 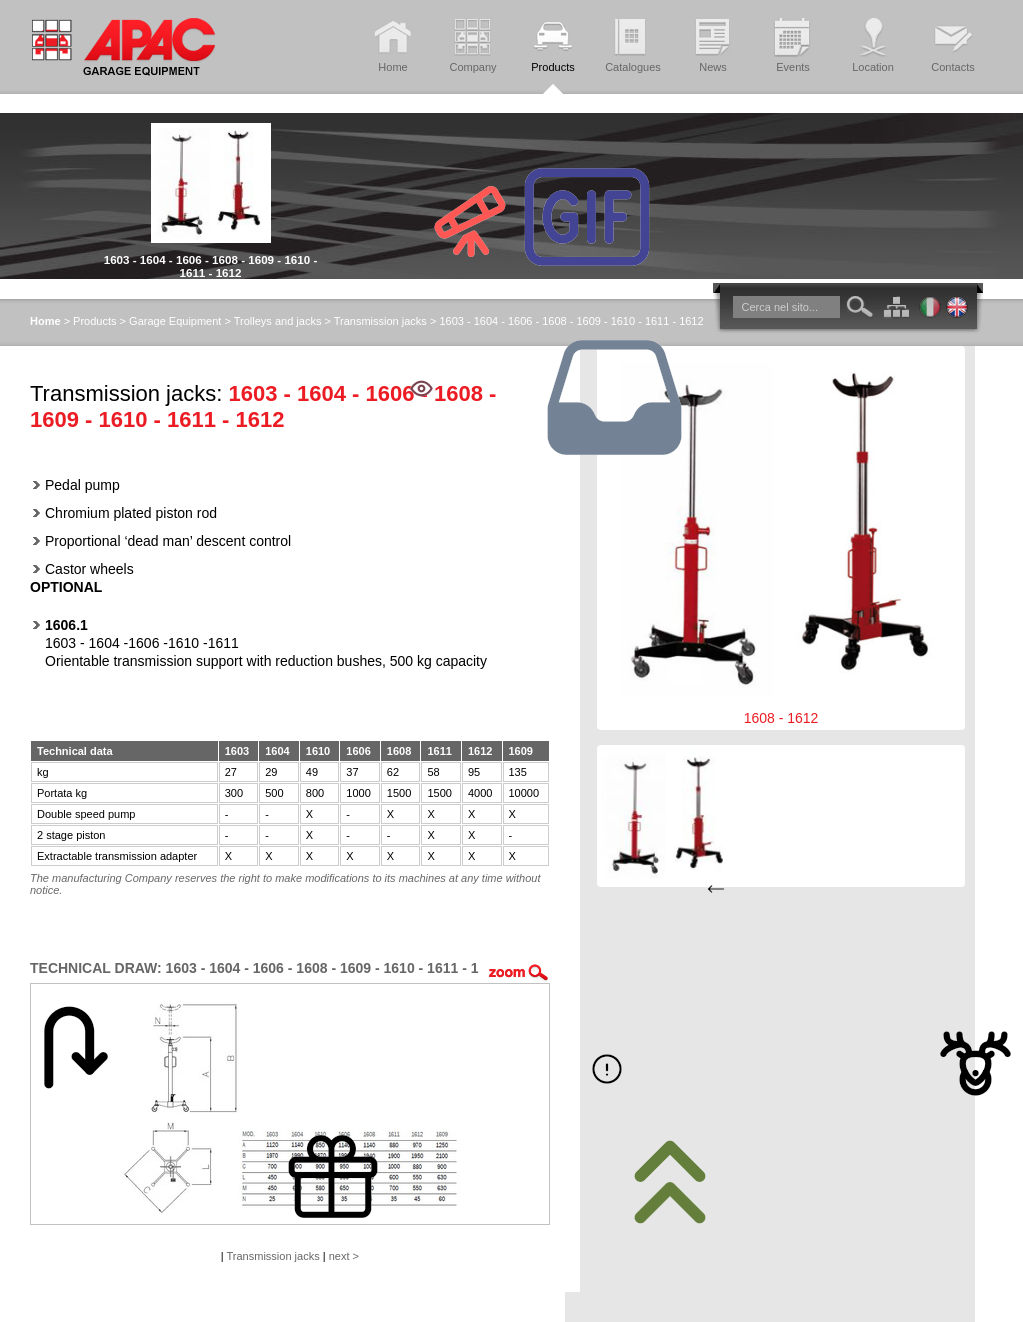 I want to click on view or preview content, so click(x=421, y=388).